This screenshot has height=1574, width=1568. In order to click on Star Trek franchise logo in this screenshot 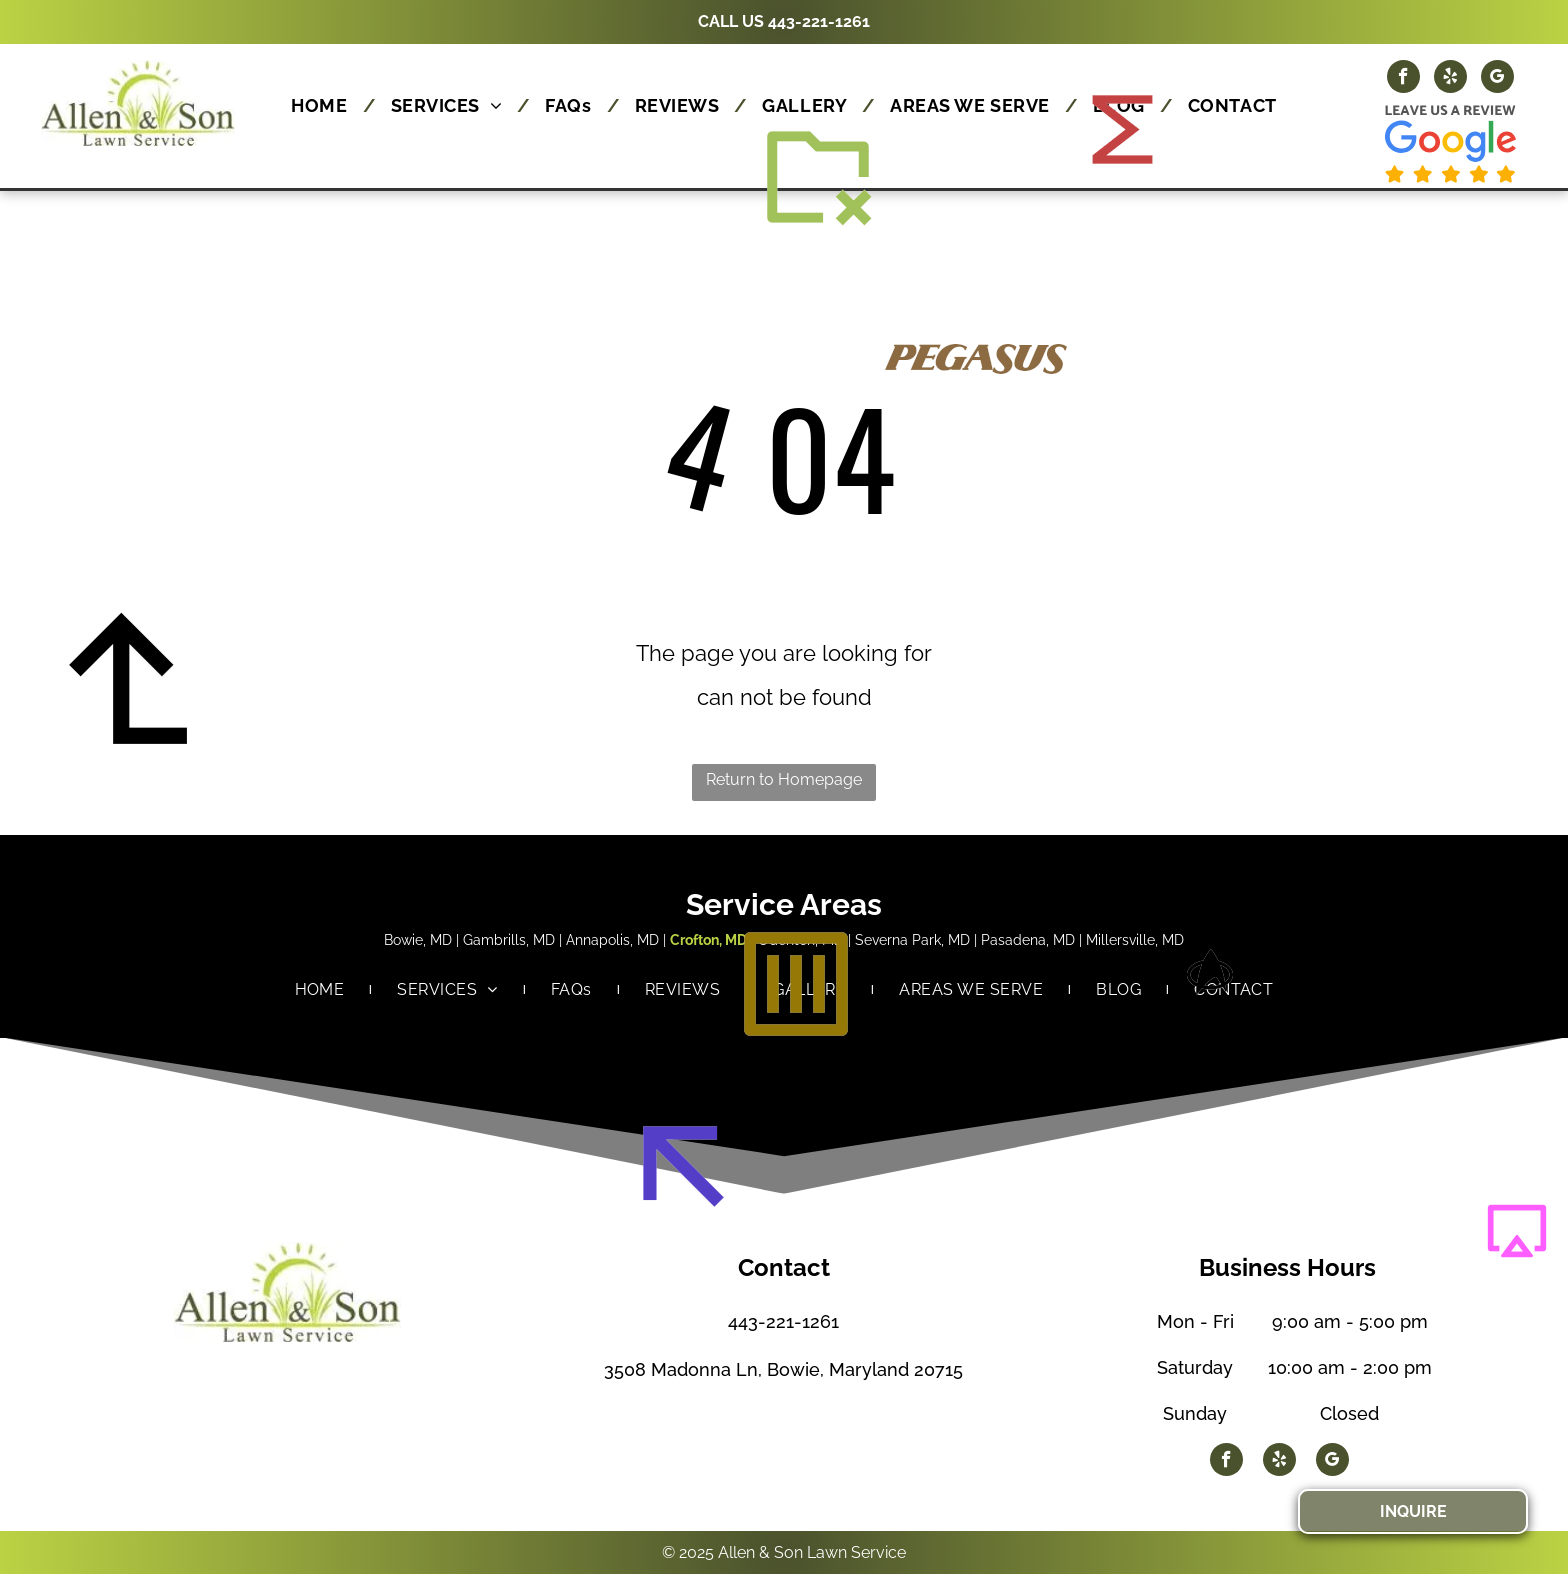, I will do `click(1210, 972)`.